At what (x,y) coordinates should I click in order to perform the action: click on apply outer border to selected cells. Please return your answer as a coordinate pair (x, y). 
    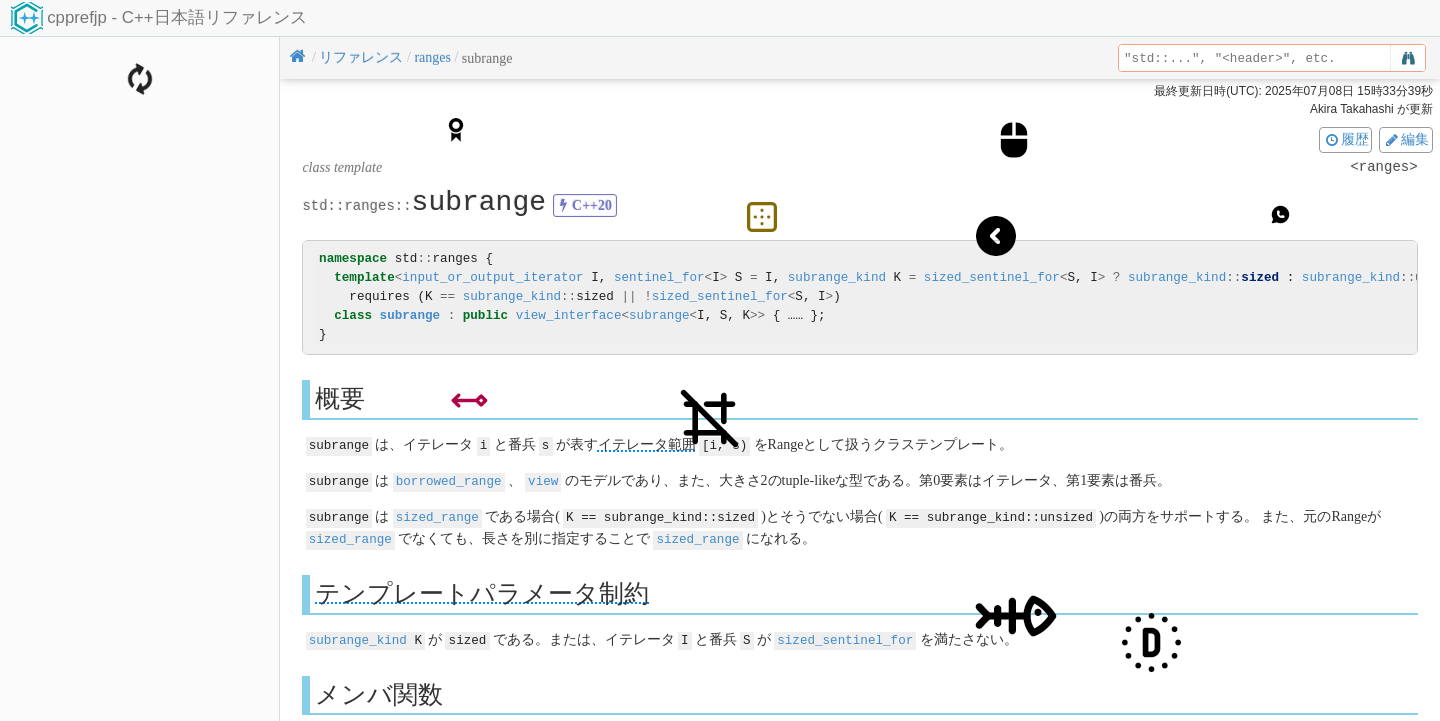
    Looking at the image, I should click on (762, 217).